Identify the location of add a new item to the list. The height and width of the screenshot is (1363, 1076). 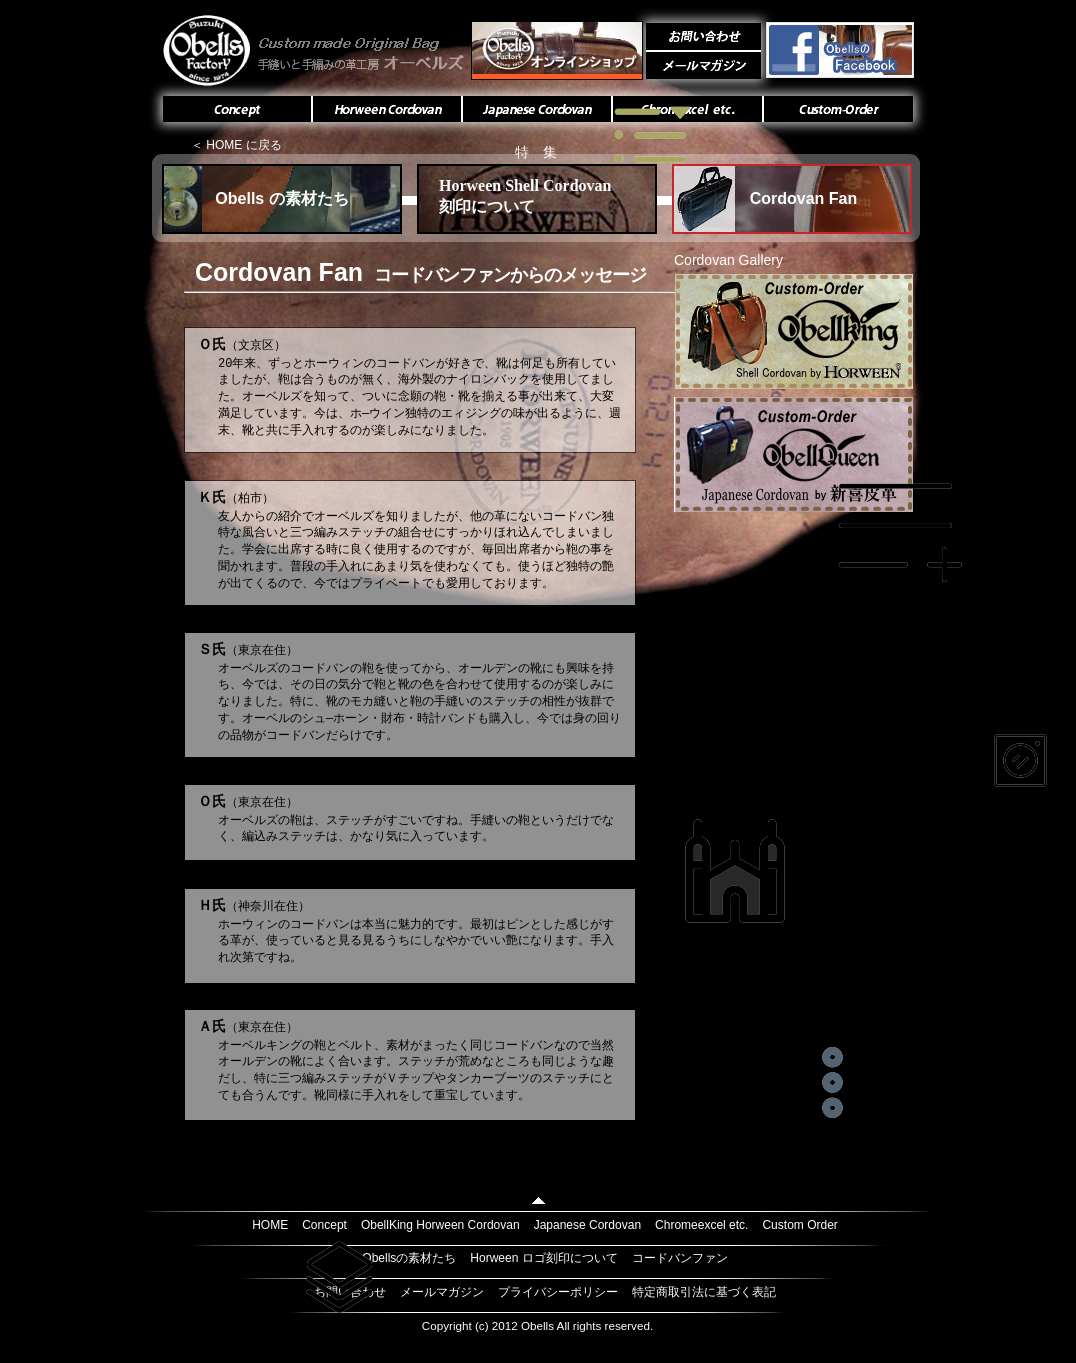
(895, 525).